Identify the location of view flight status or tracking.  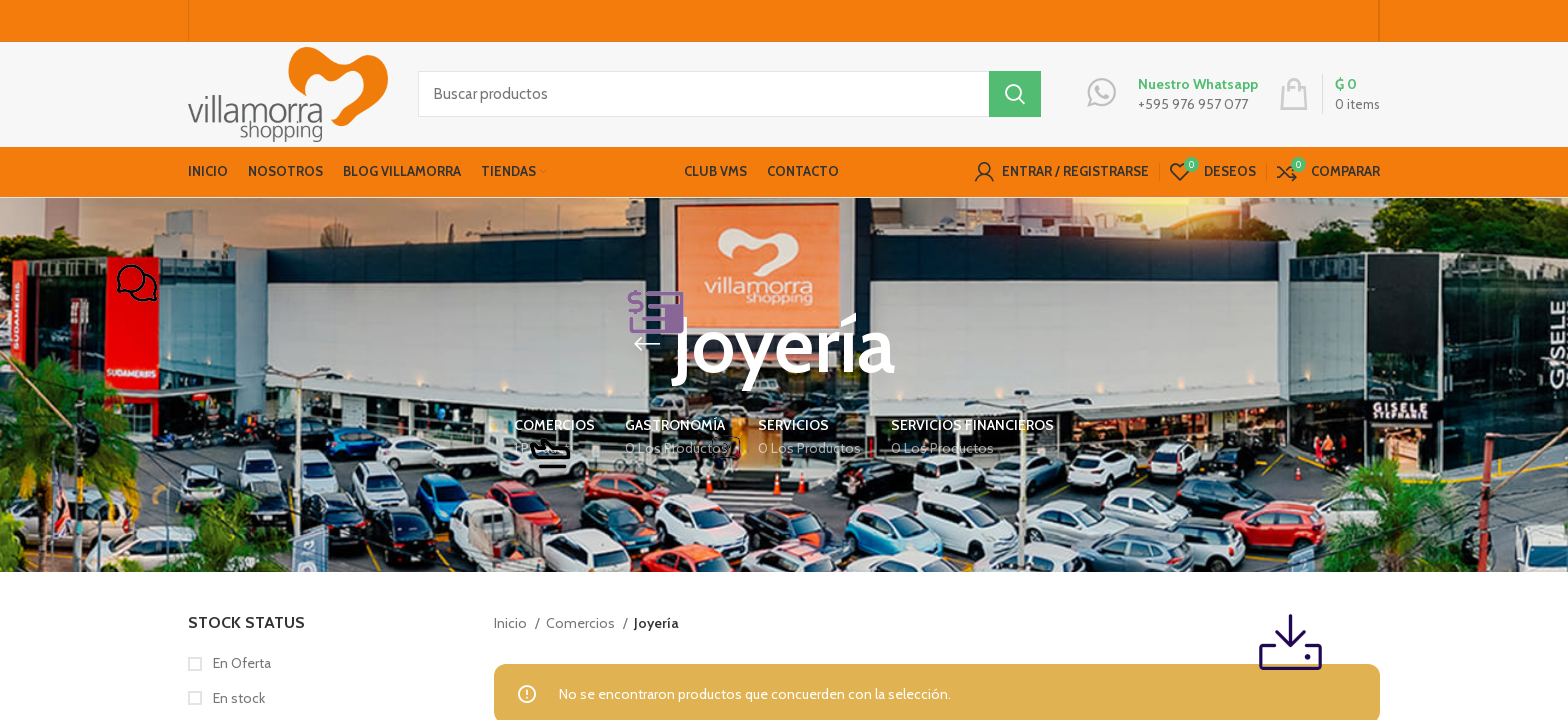
(550, 452).